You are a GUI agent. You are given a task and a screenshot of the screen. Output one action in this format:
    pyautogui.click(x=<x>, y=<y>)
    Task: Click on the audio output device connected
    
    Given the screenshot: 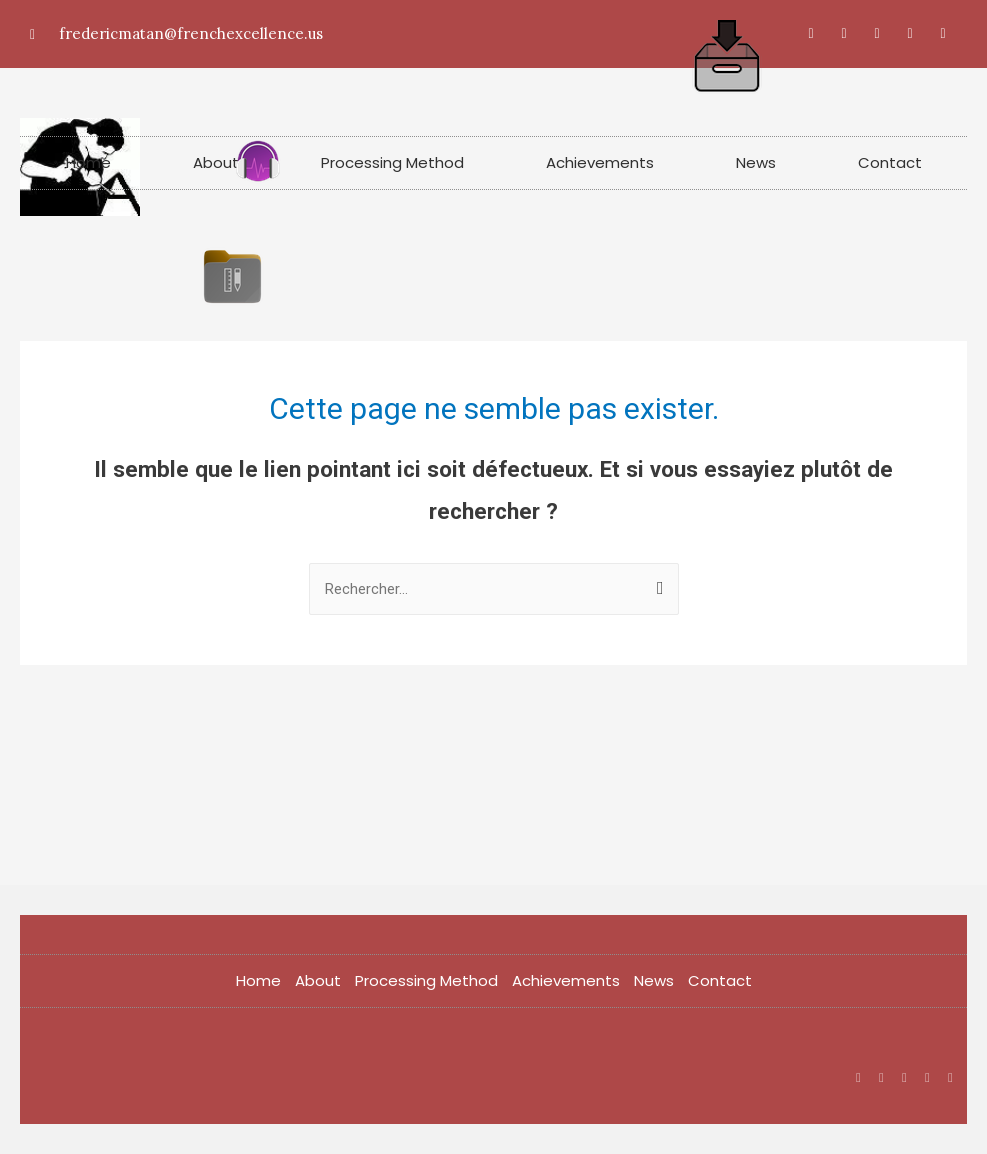 What is the action you would take?
    pyautogui.click(x=258, y=161)
    